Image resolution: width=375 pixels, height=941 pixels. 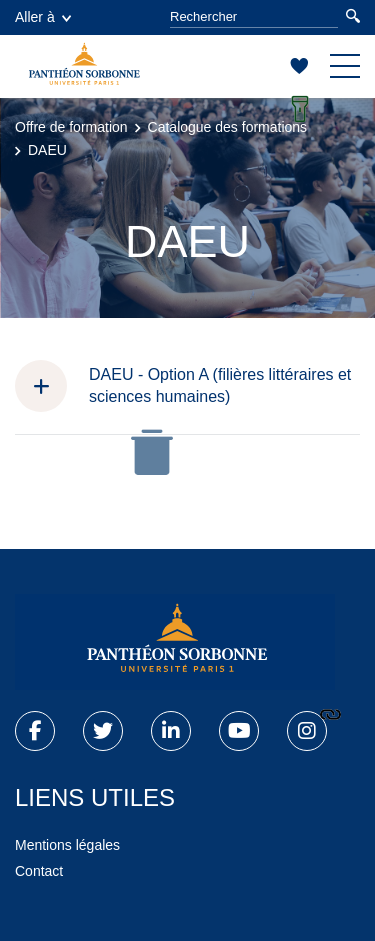 I want to click on toggle flashlight on/off, so click(x=300, y=109).